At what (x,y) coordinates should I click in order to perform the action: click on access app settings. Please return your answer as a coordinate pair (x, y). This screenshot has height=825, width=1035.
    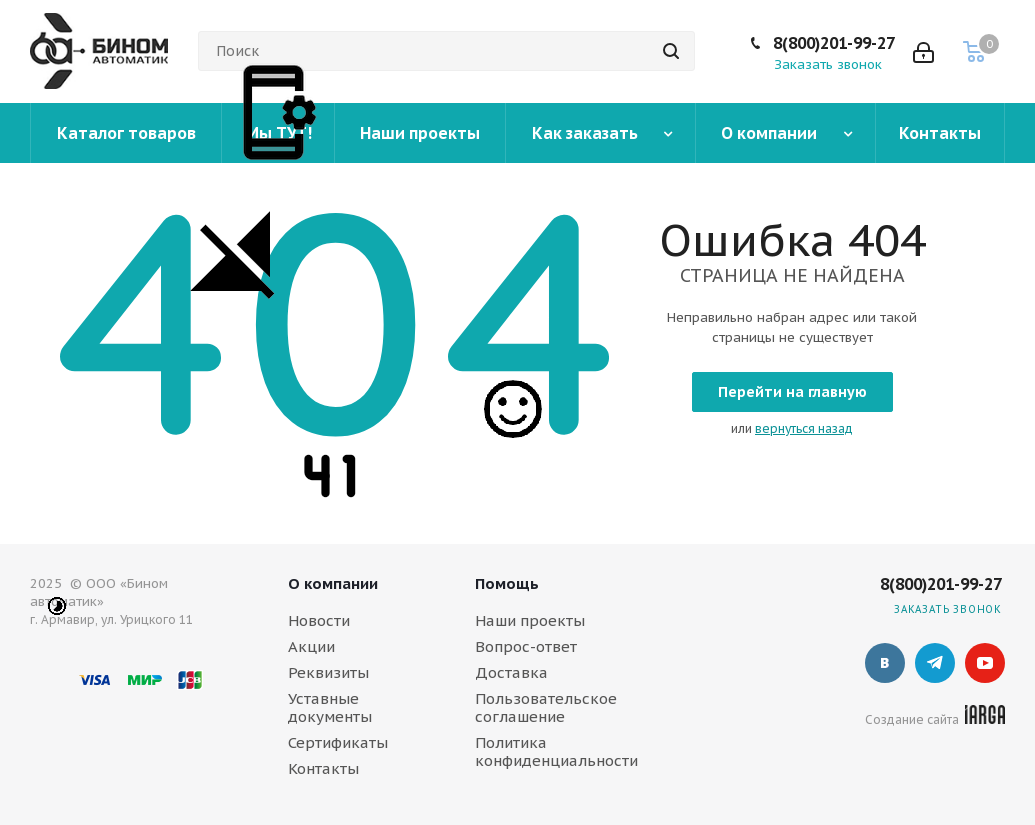
    Looking at the image, I should click on (273, 112).